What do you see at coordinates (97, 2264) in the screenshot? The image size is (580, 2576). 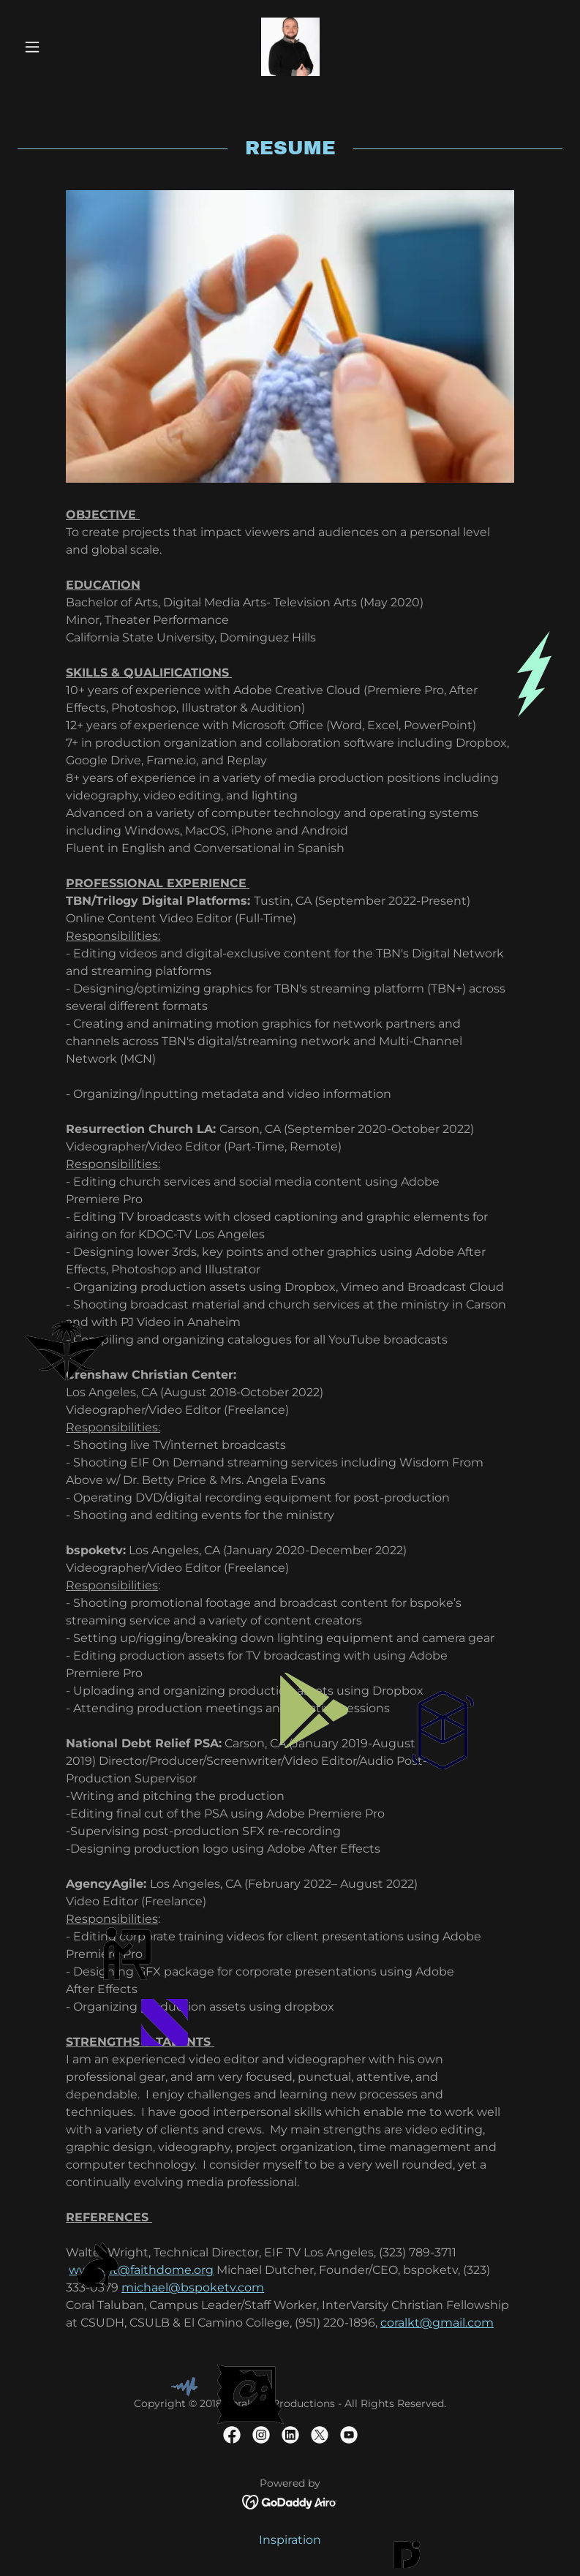 I see `vowpal wabbit machine learning library logo` at bounding box center [97, 2264].